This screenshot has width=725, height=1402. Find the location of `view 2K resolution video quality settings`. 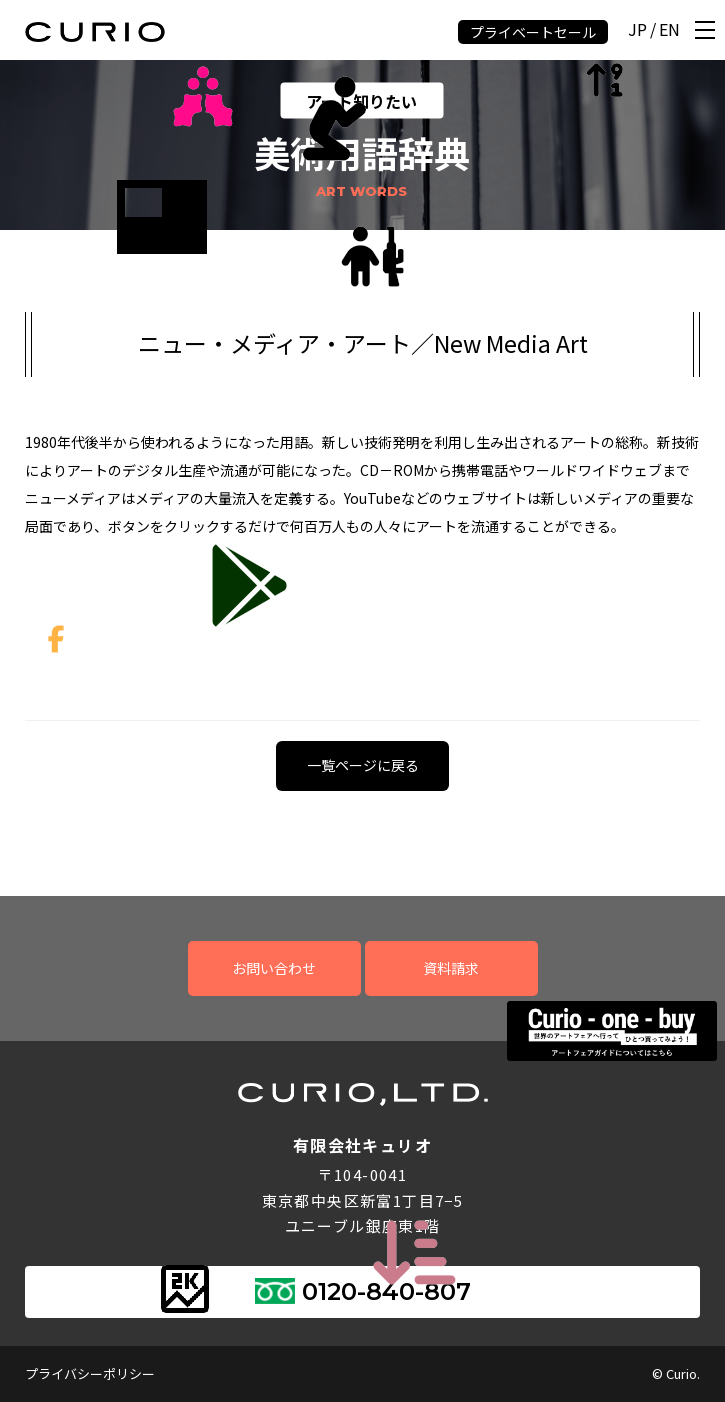

view 2K resolution video quality settings is located at coordinates (185, 1289).